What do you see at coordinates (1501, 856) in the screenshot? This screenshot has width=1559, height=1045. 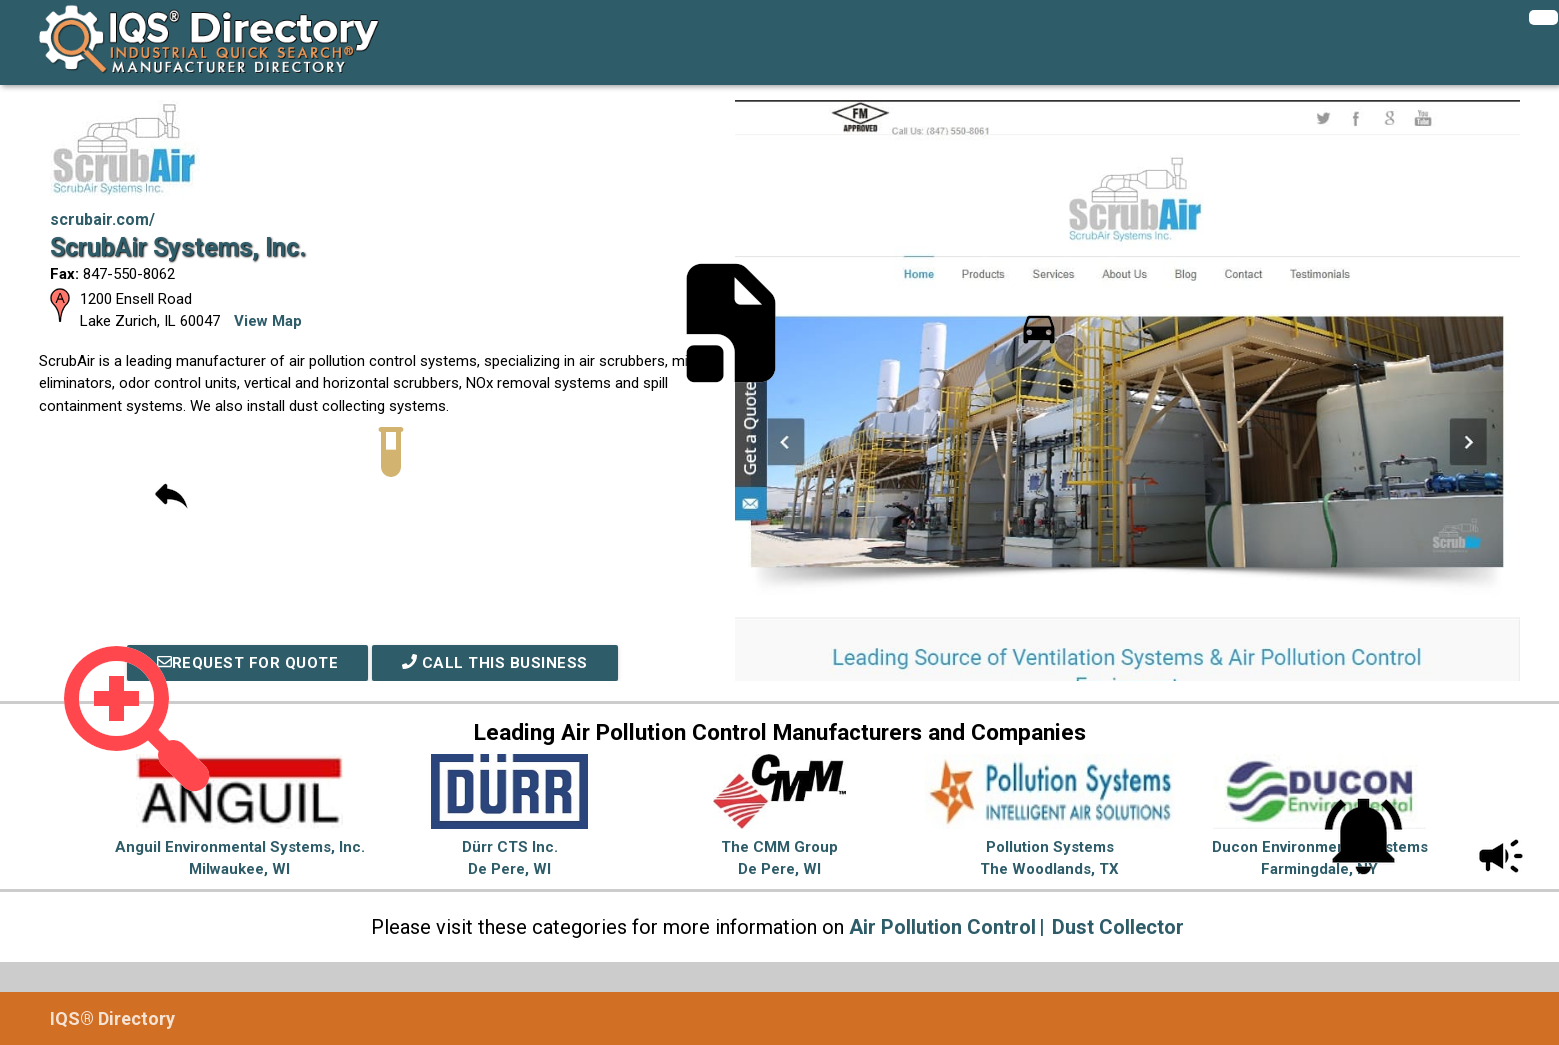 I see `view announcements or notifications` at bounding box center [1501, 856].